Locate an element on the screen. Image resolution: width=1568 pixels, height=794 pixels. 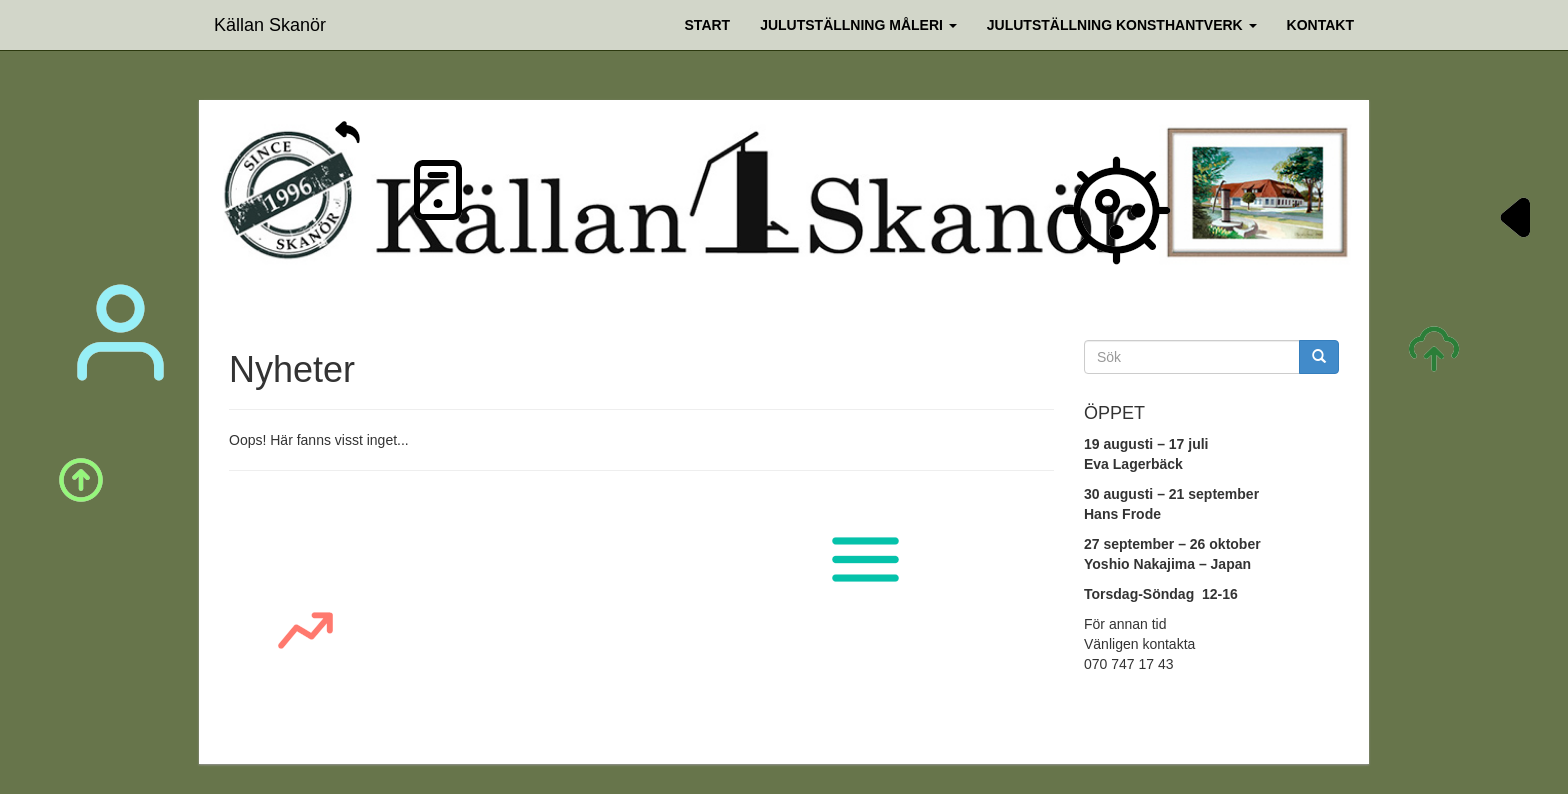
access mobile device settings is located at coordinates (438, 190).